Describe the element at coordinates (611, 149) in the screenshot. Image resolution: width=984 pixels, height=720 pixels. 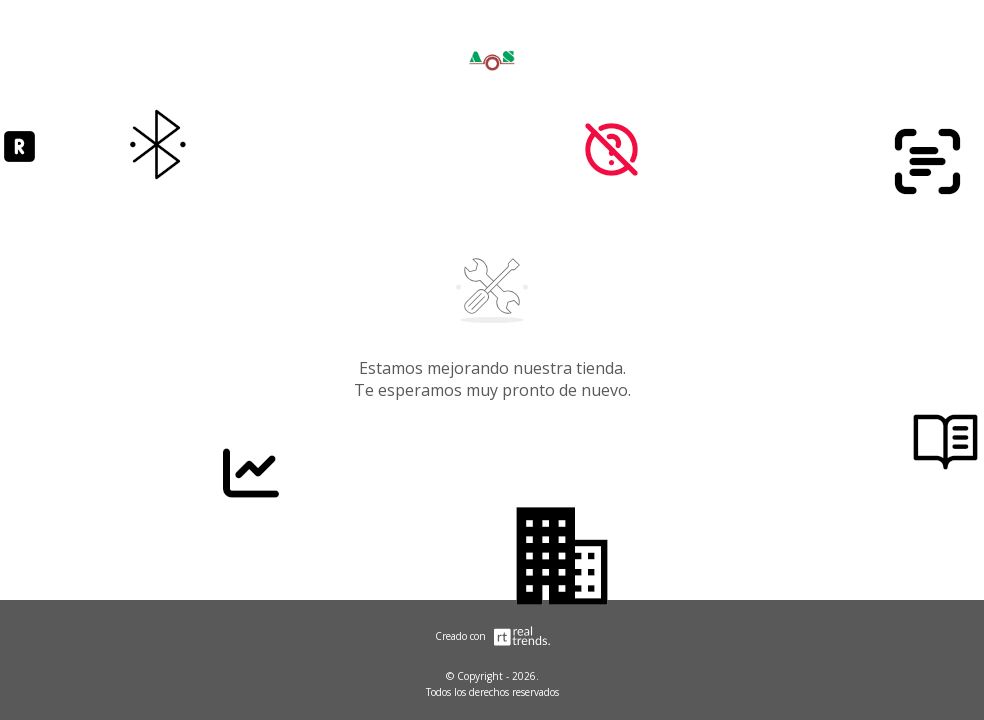
I see `help or support is currently unavailable` at that location.